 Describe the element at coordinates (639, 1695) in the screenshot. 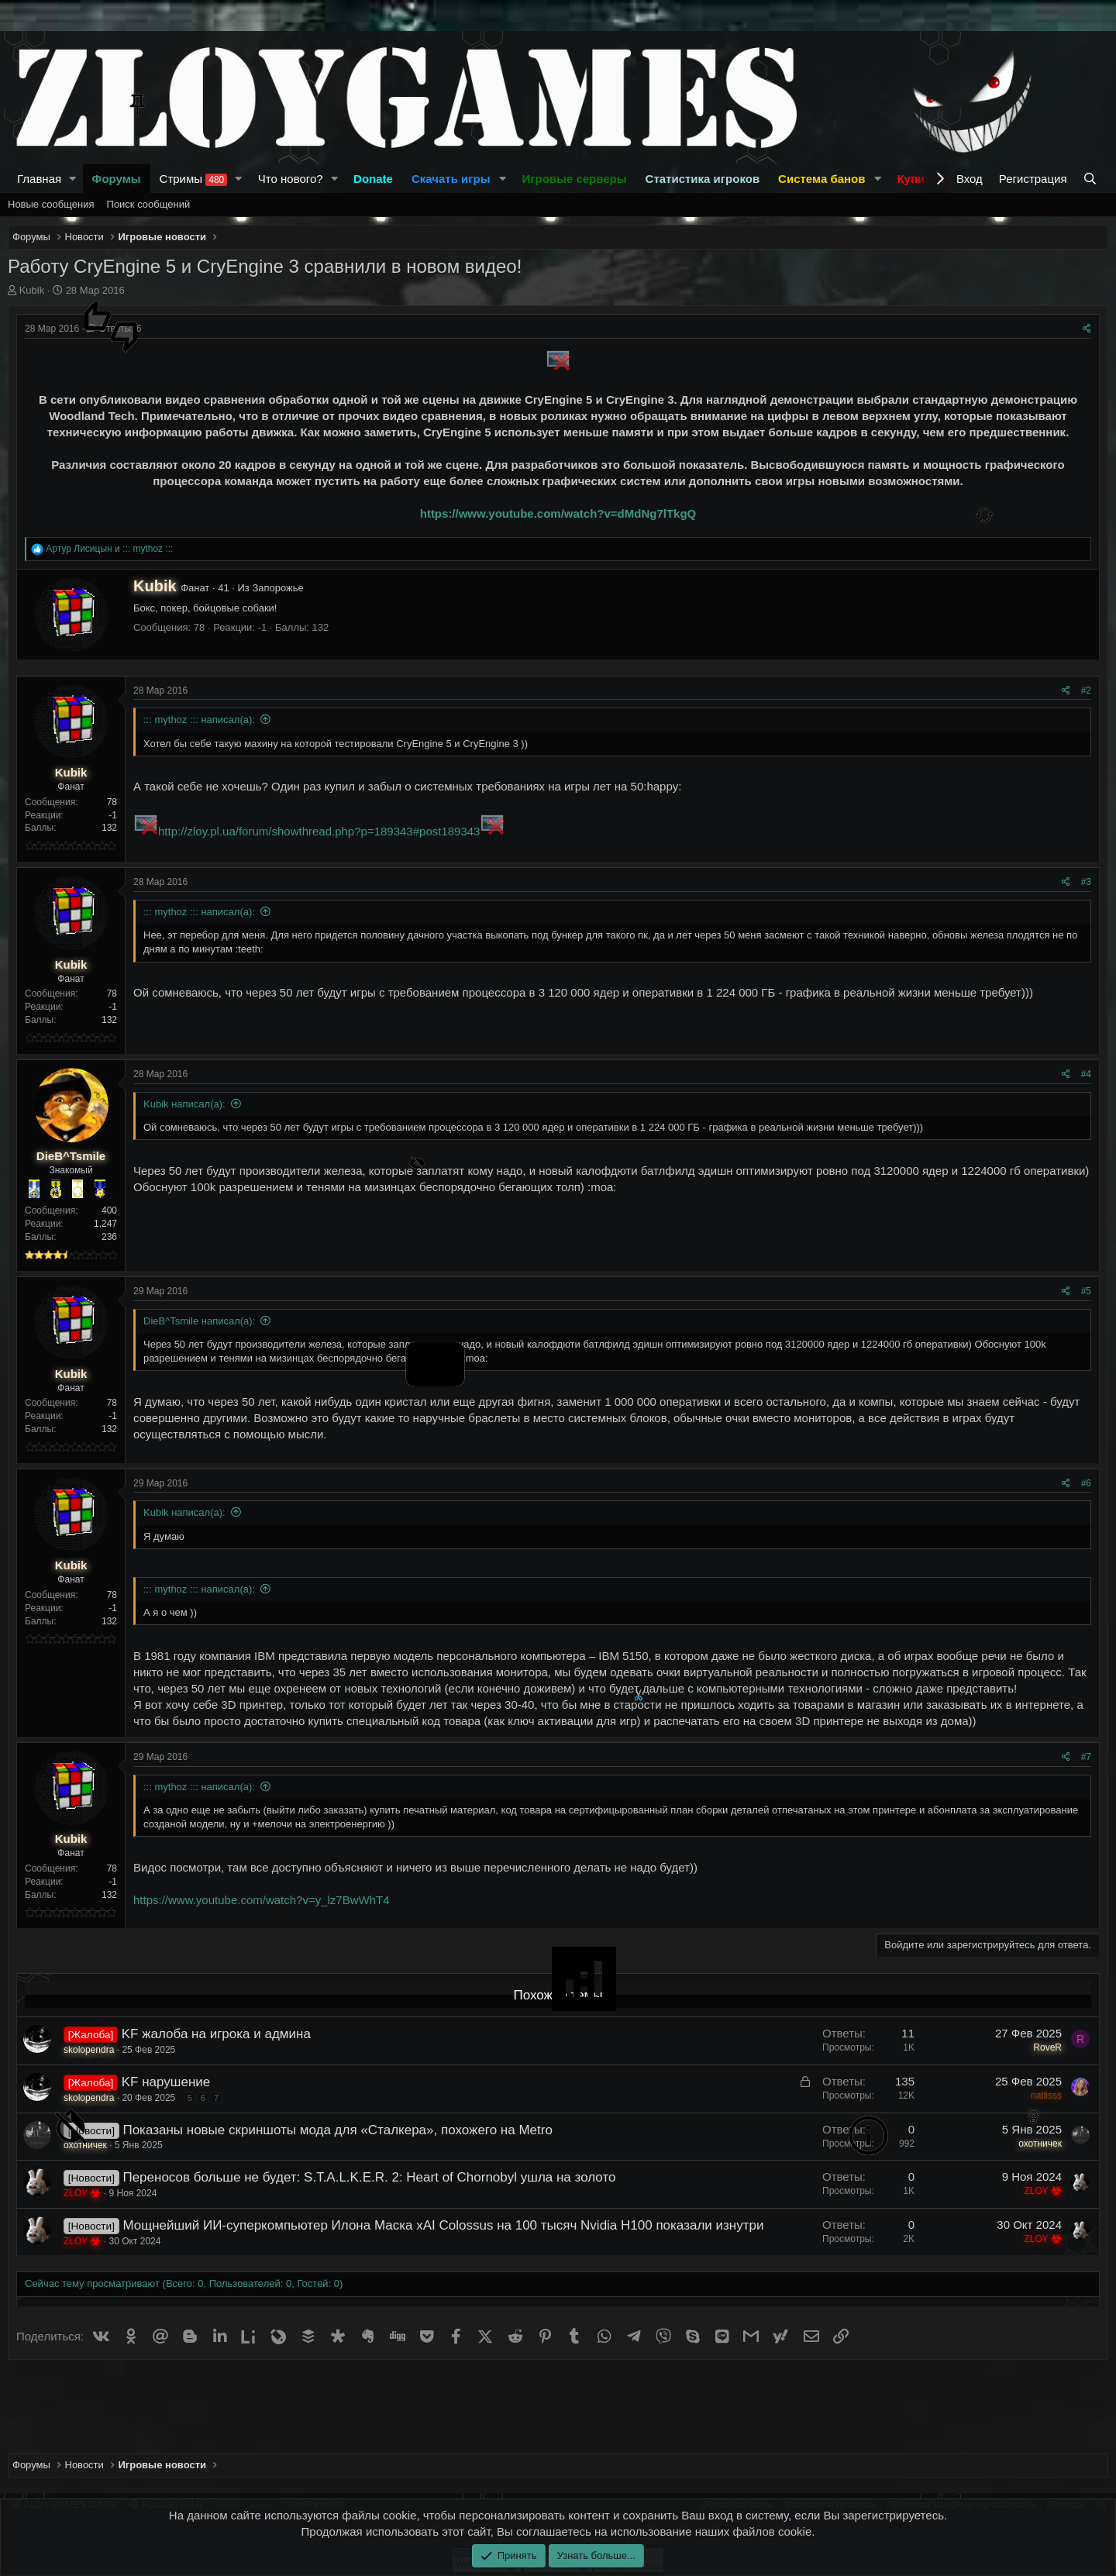

I see `cut selected content to clipboard` at that location.